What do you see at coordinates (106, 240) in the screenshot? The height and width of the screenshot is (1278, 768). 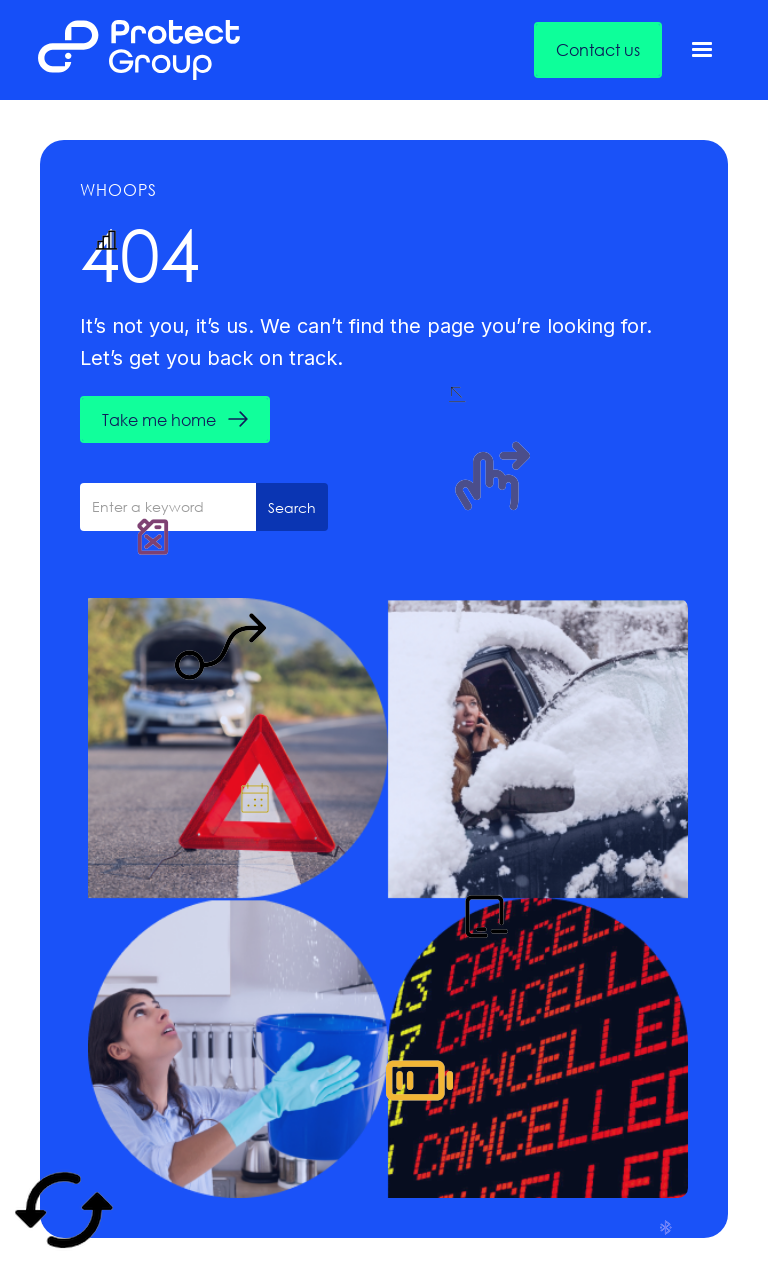 I see `view analytics or statistics` at bounding box center [106, 240].